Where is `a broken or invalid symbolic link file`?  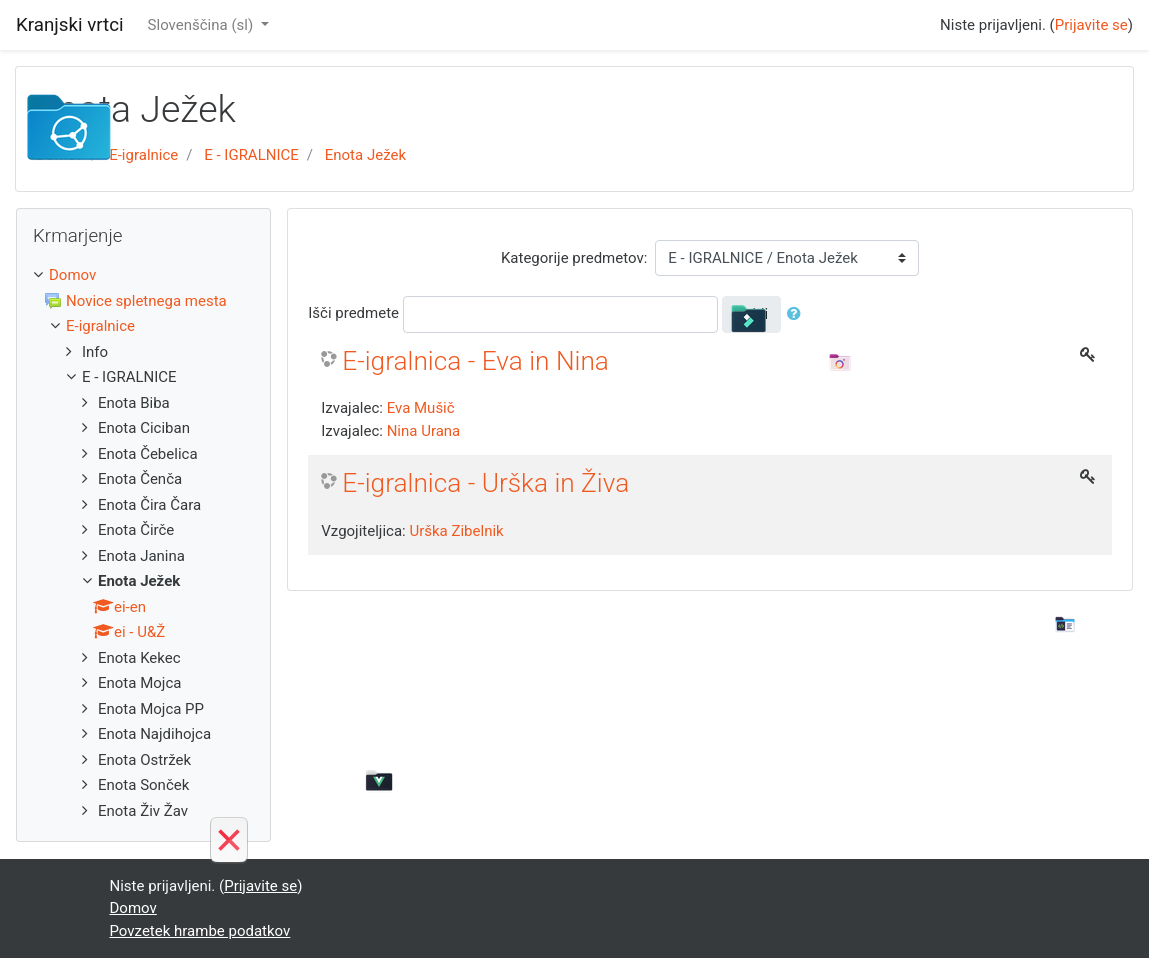
a broken or invalid symbolic link file is located at coordinates (229, 840).